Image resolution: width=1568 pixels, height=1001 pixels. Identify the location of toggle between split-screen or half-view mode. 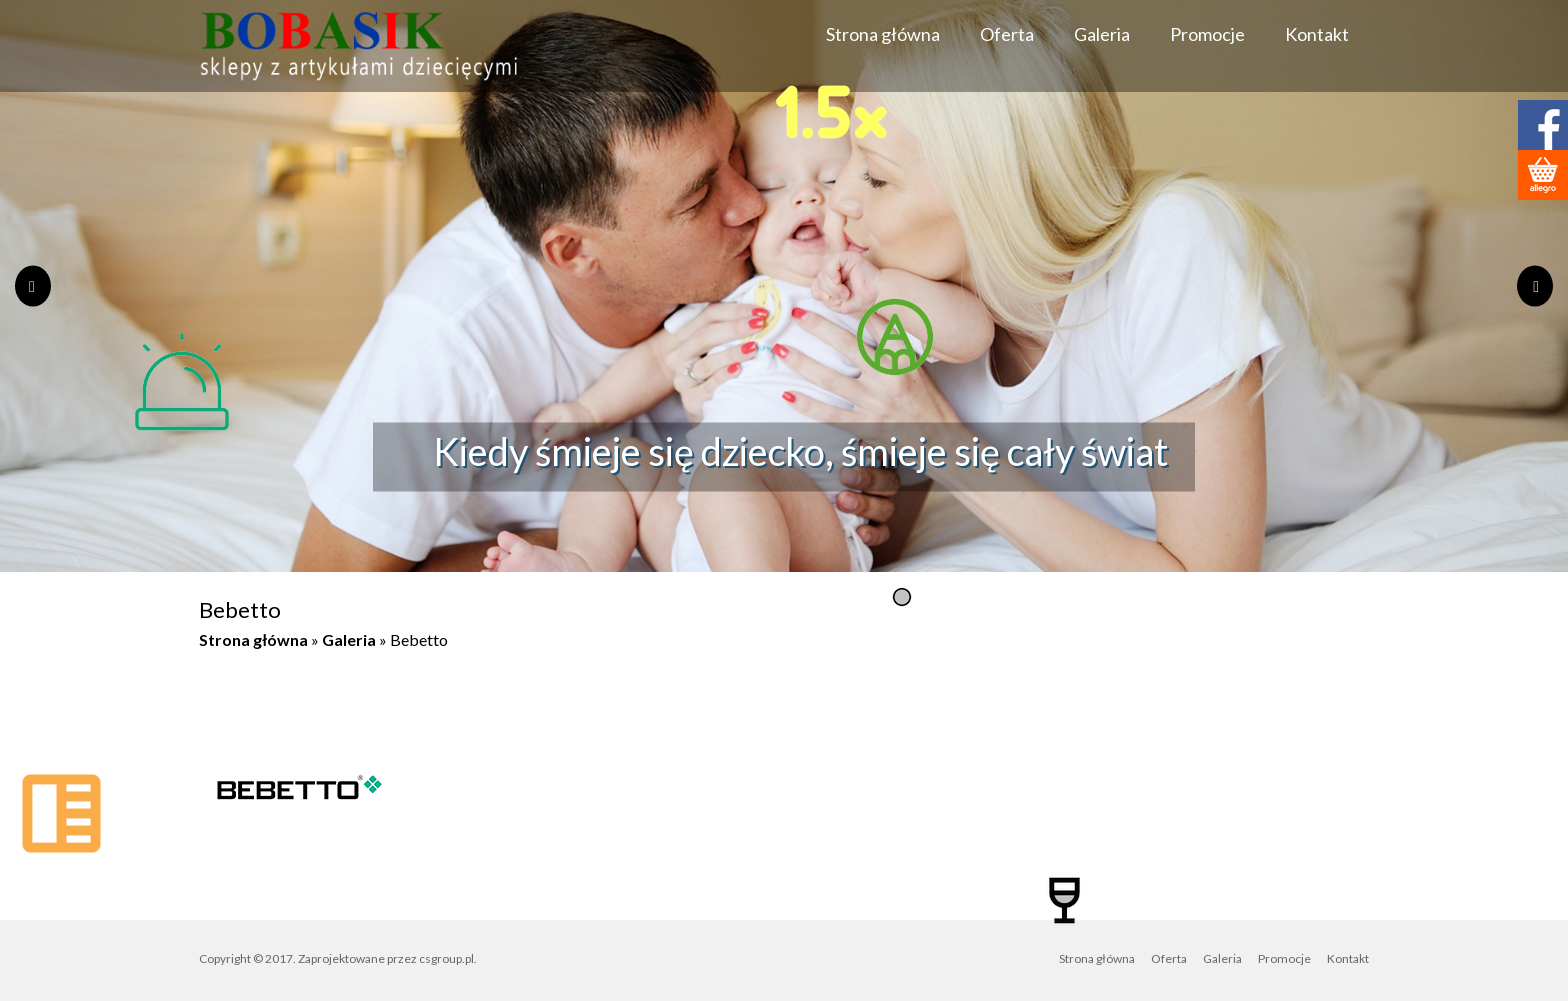
(61, 813).